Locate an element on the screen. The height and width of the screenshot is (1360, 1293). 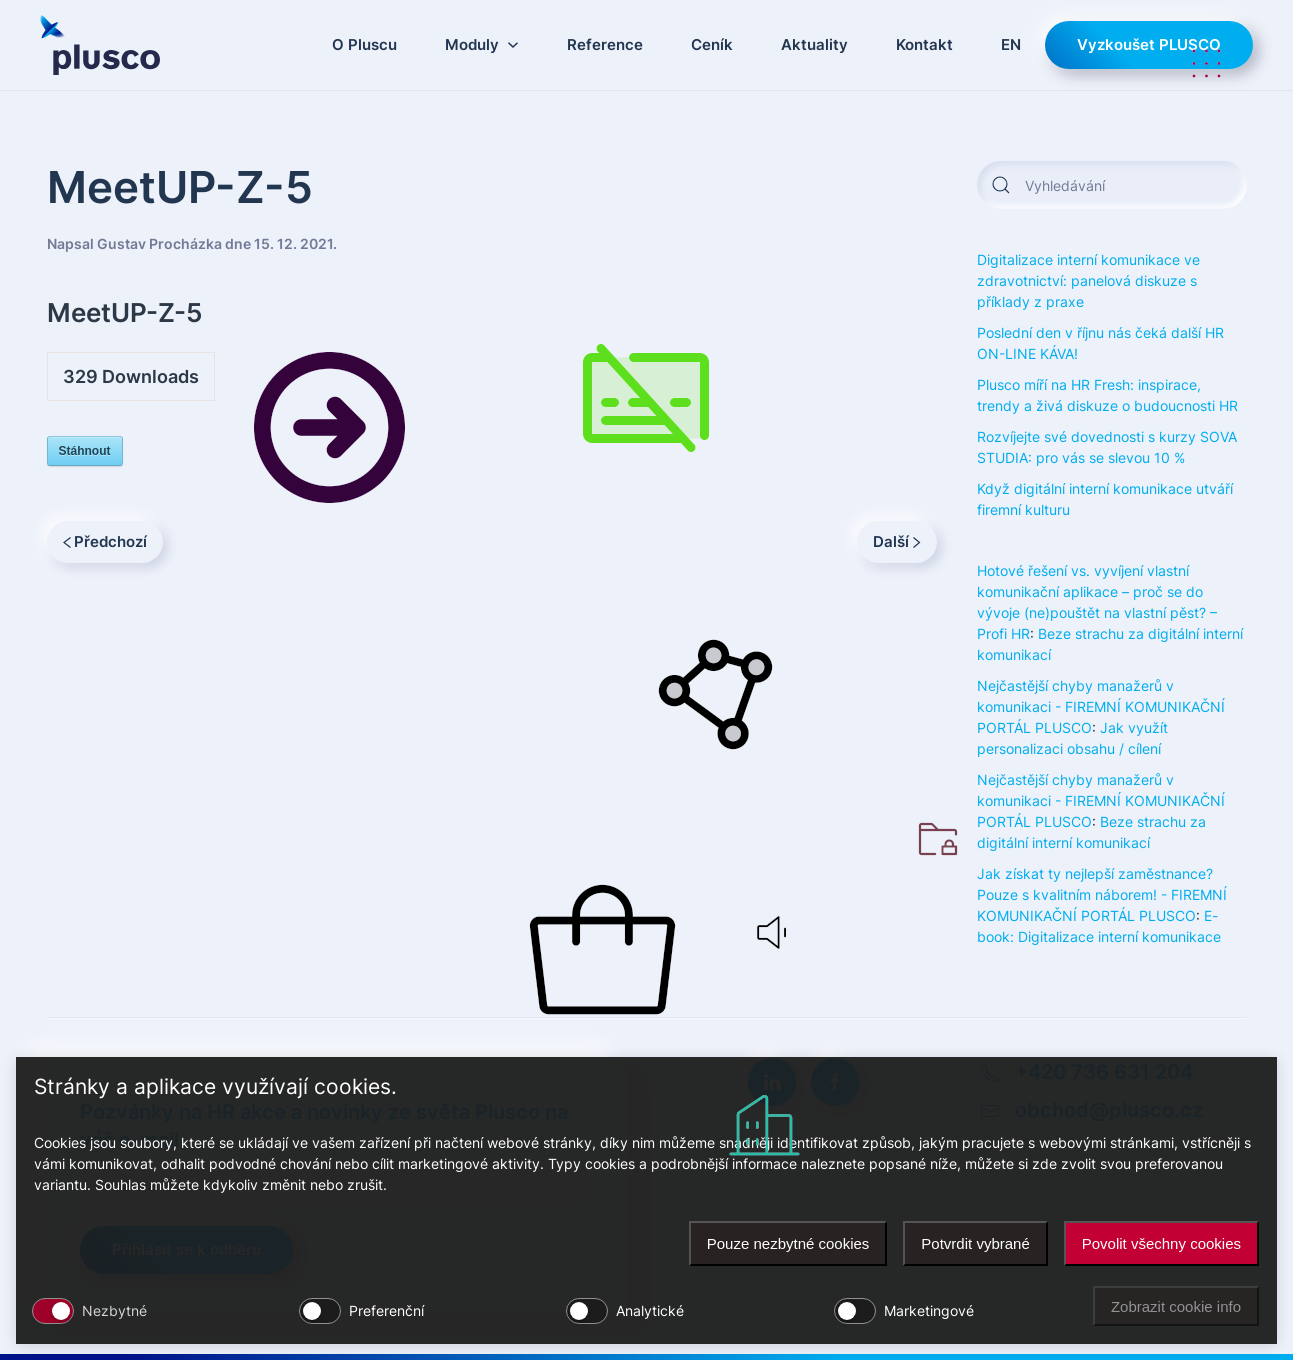
create a polygon shape is located at coordinates (717, 694).